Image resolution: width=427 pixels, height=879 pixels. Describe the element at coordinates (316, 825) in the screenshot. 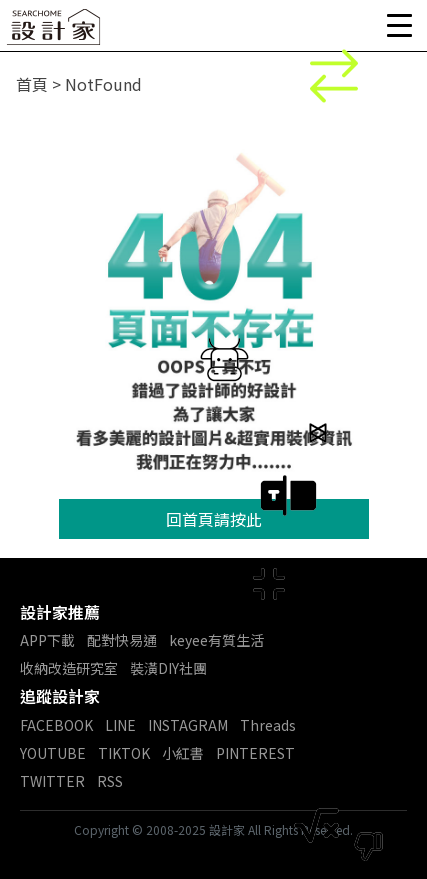

I see `access mathematical or scientific calculator functions` at that location.